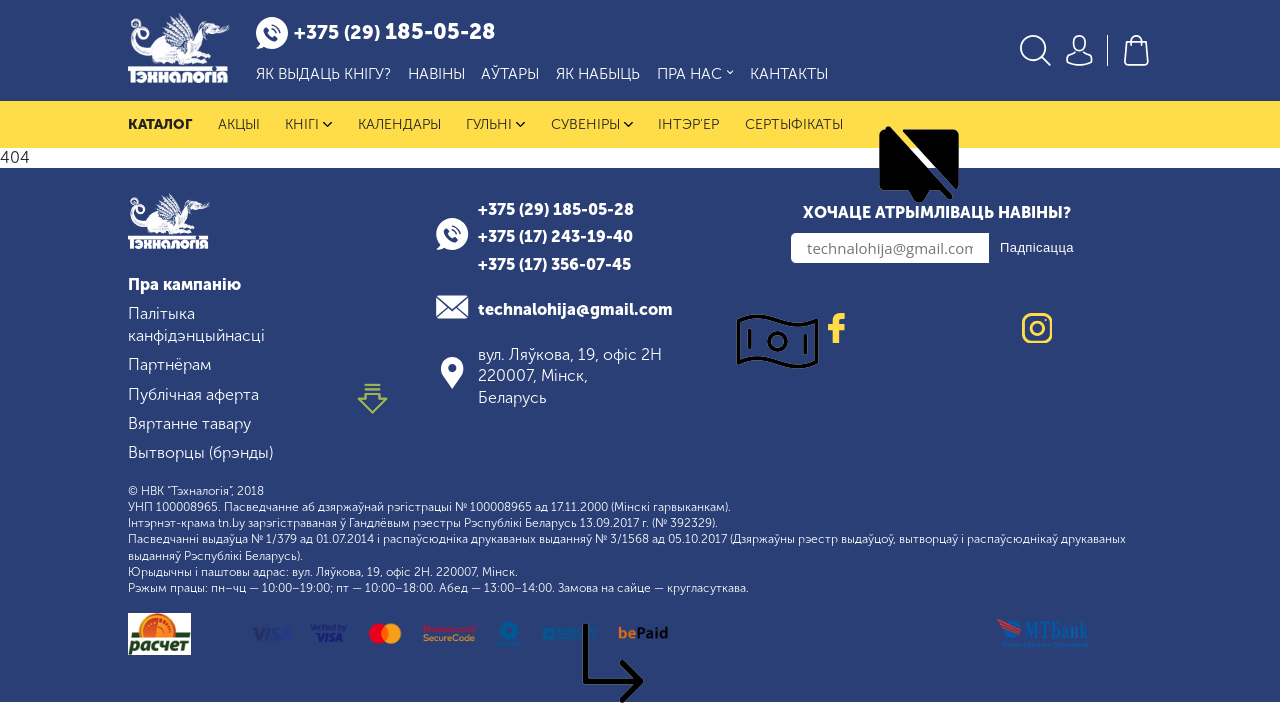 This screenshot has width=1280, height=720. I want to click on view currency or payment options, so click(777, 341).